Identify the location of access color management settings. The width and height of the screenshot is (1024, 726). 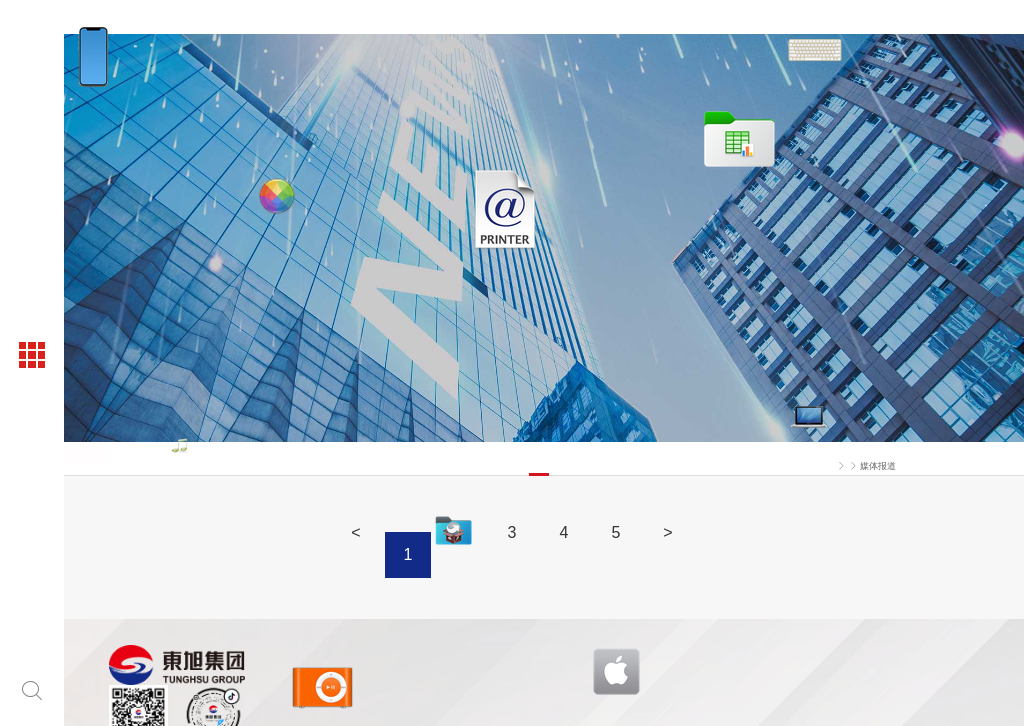
(277, 196).